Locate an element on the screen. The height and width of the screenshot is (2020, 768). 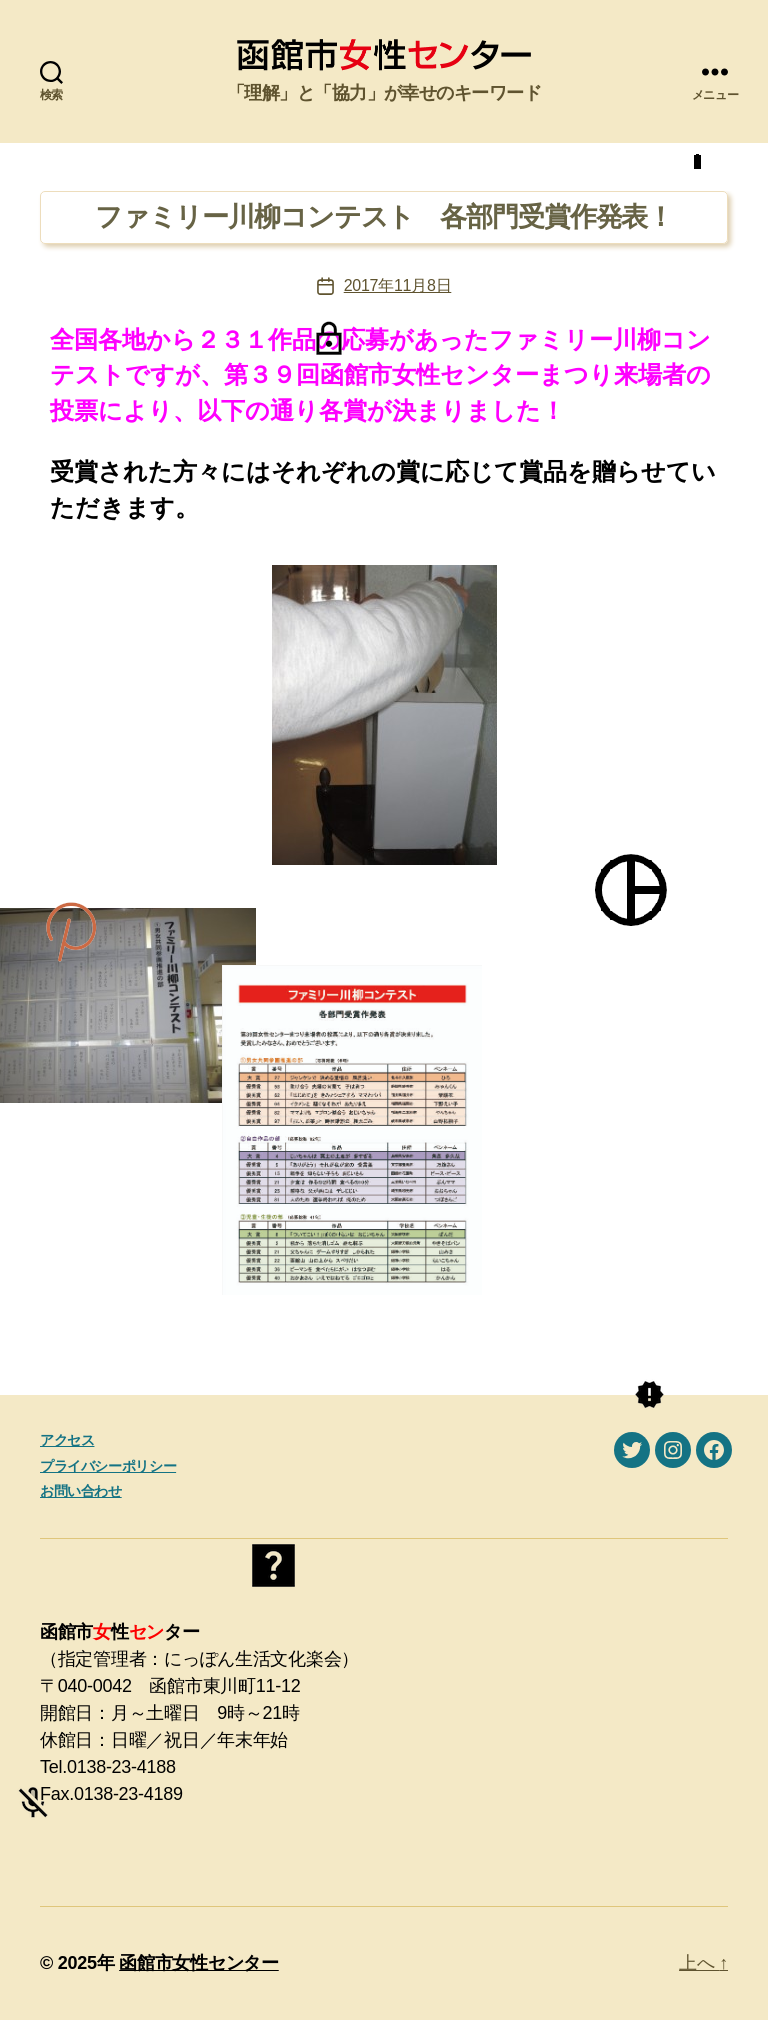
access help center or support resources is located at coordinates (273, 1565).